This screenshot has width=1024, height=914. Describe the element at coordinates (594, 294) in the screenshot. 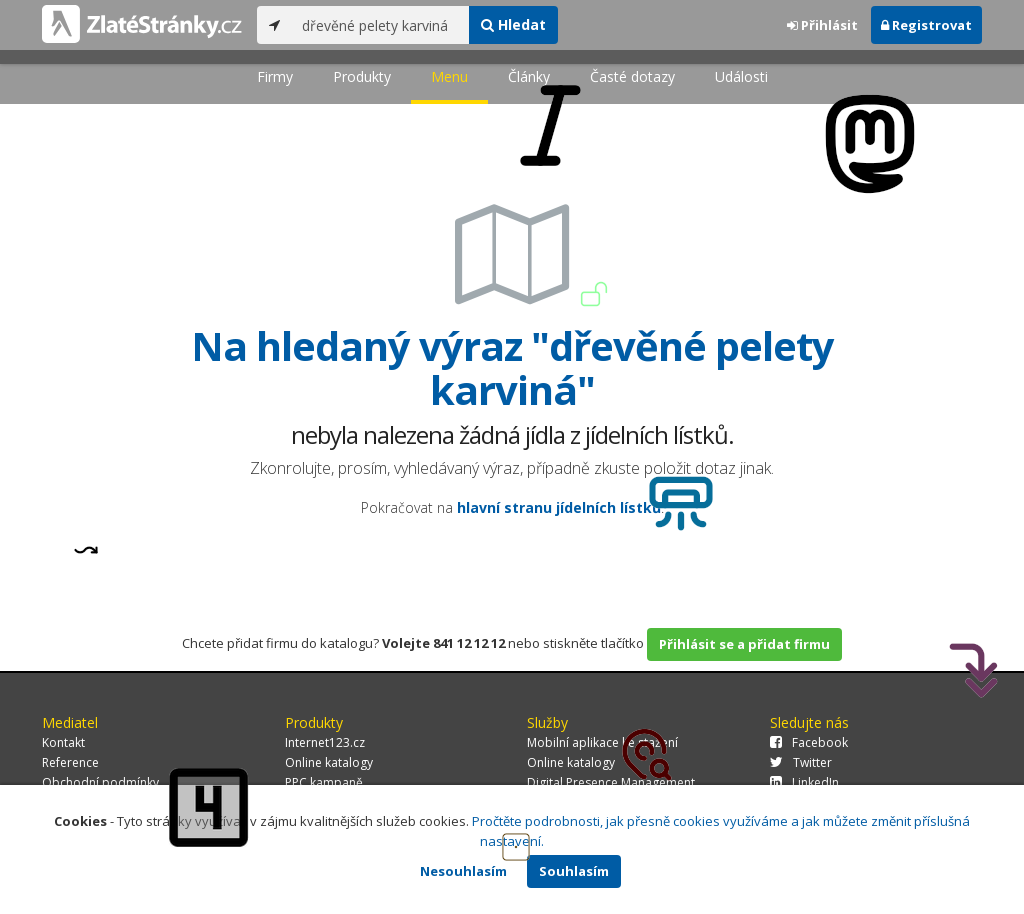

I see `unlocked or unsecured state` at that location.